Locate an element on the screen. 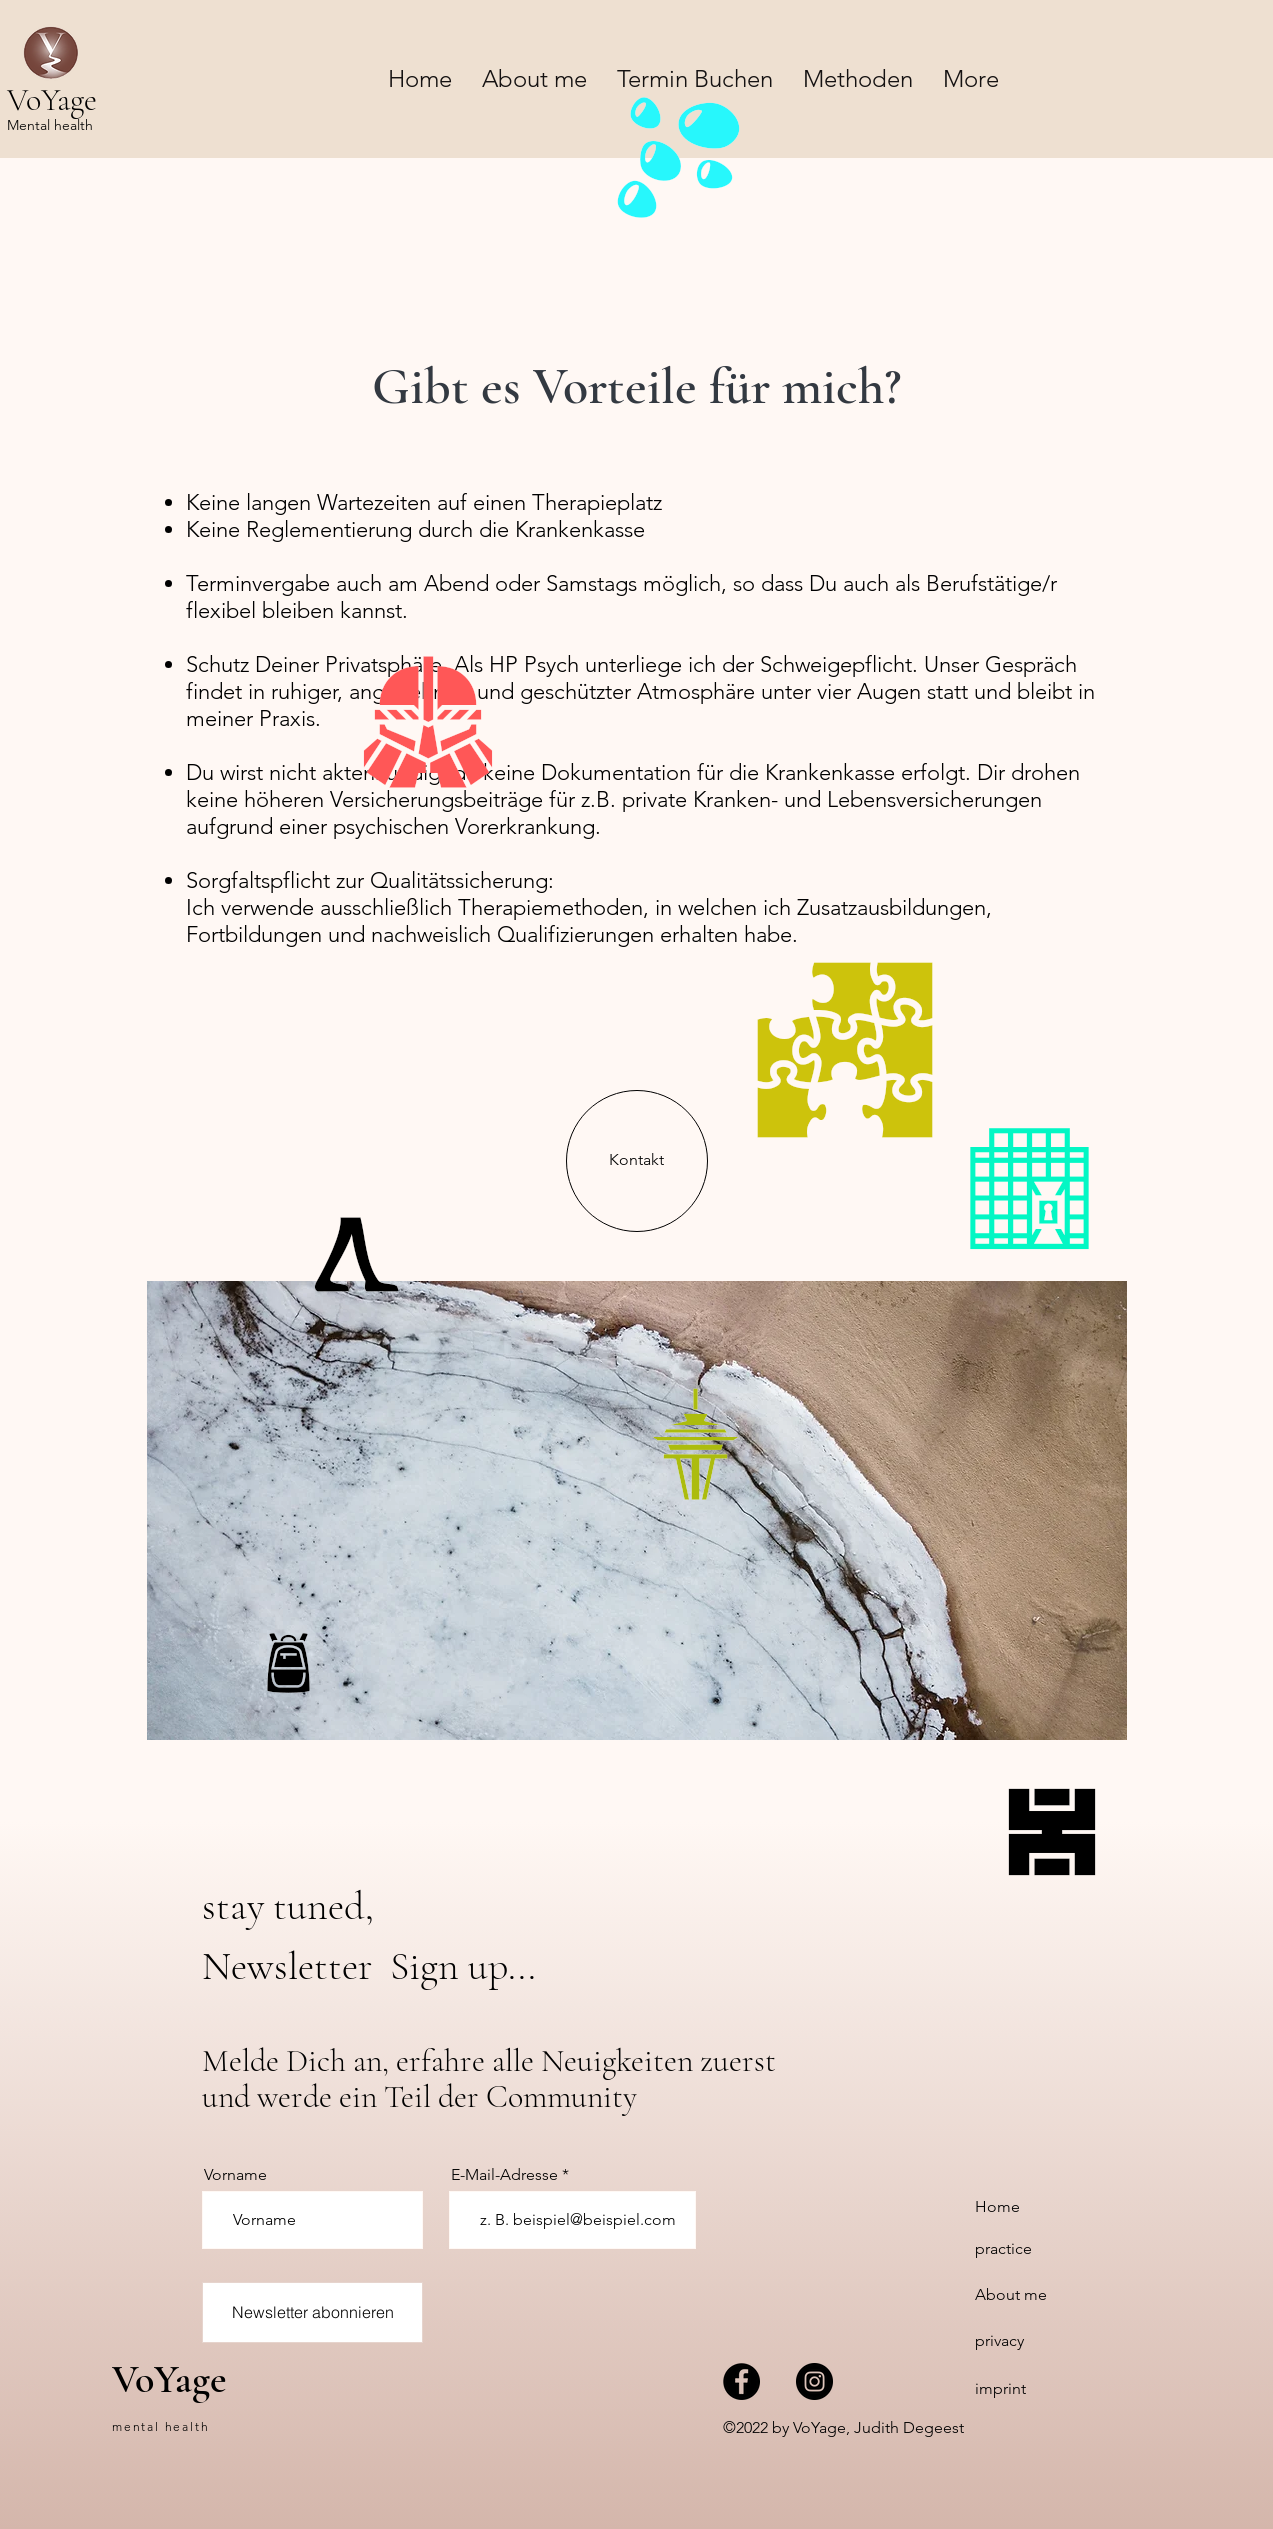 The image size is (1273, 2529). indicates walking or movement action is located at coordinates (356, 1254).